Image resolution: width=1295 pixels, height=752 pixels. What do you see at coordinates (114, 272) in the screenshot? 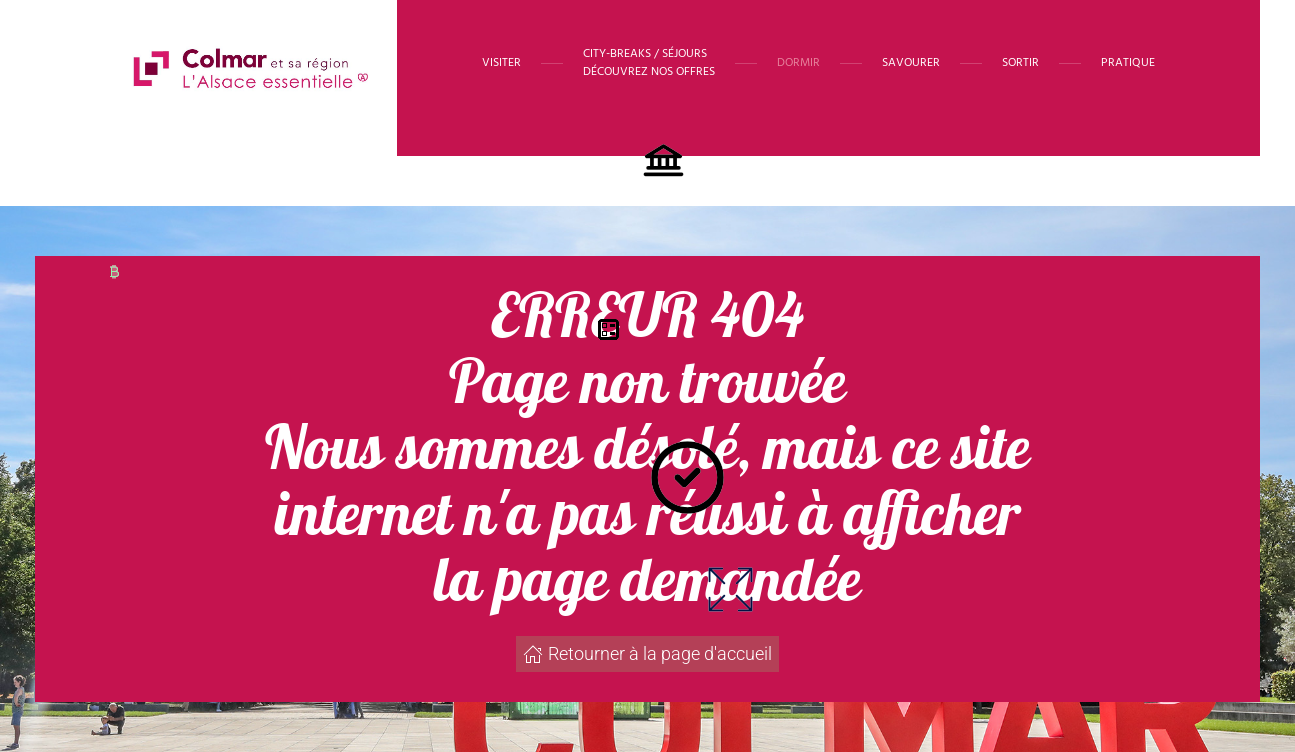
I see `view bitcoin balance or wallet` at bounding box center [114, 272].